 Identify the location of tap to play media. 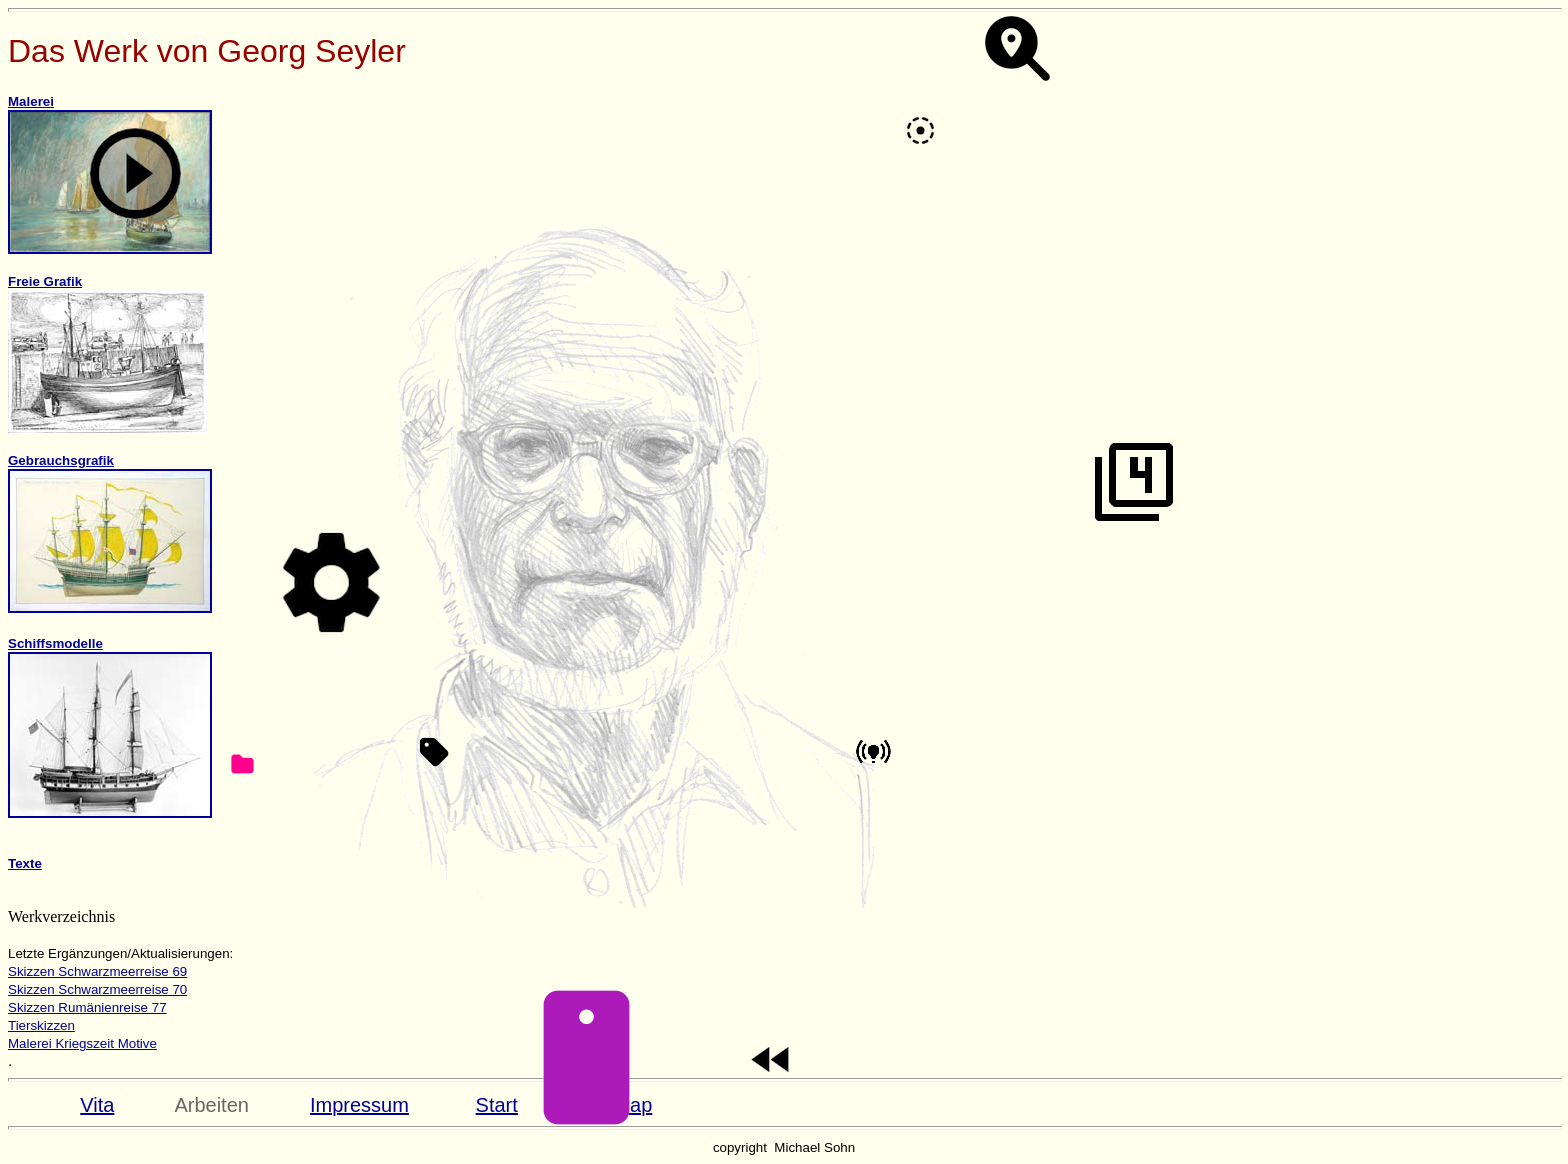
(135, 173).